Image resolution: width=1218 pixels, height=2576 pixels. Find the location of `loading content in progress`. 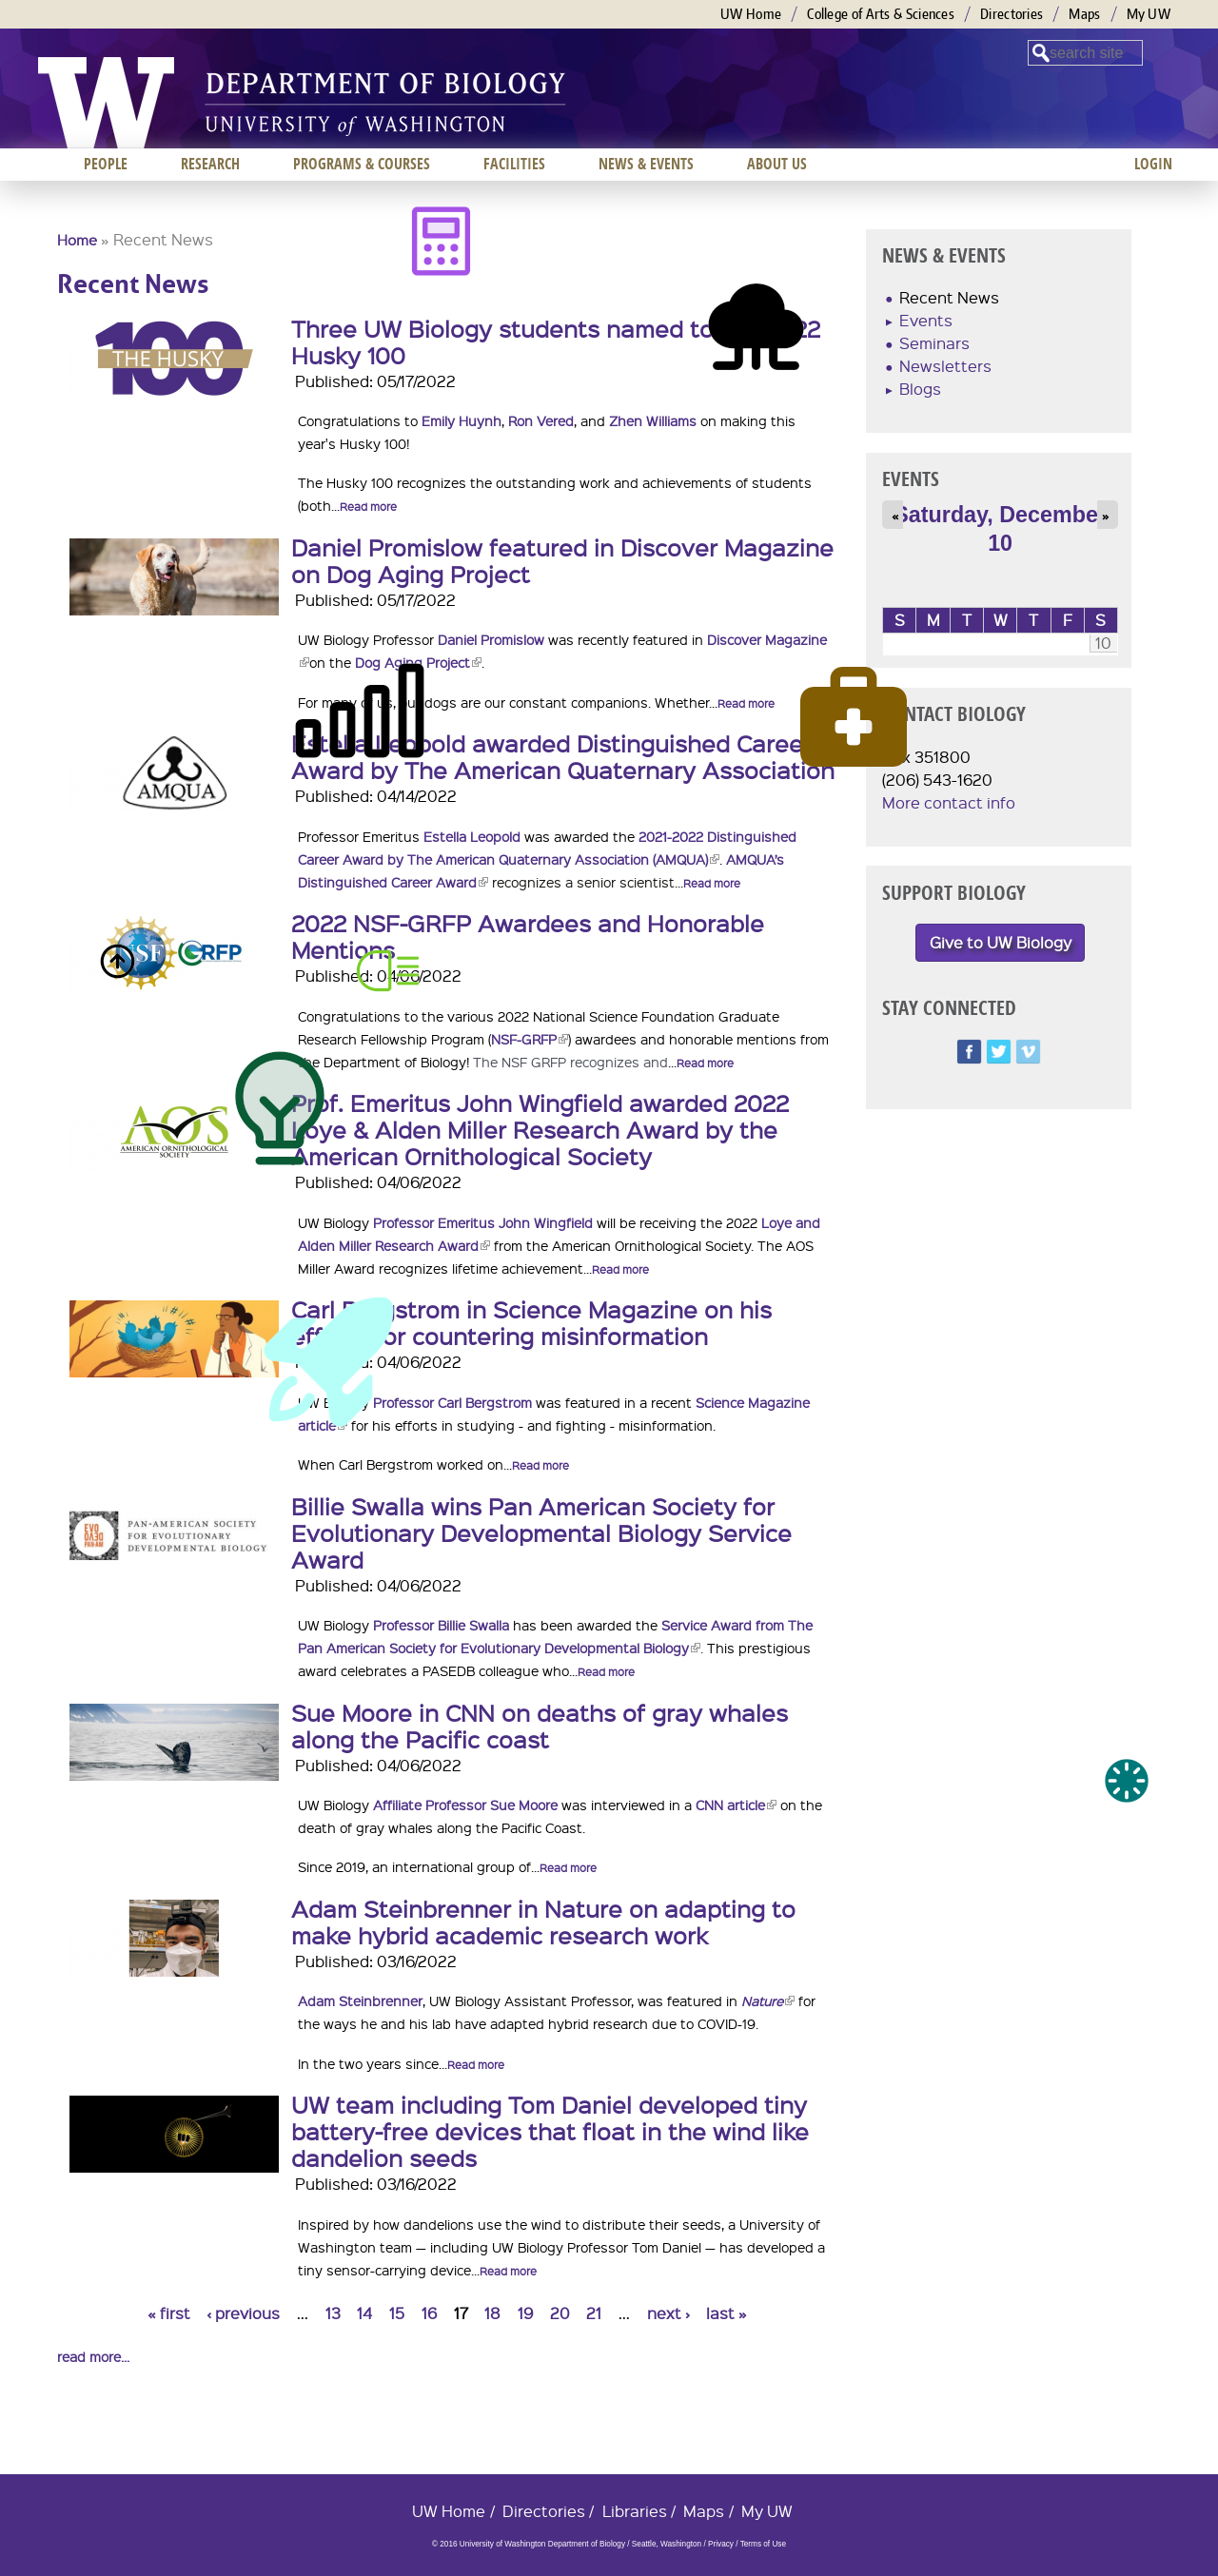

loading content in progress is located at coordinates (1127, 1781).